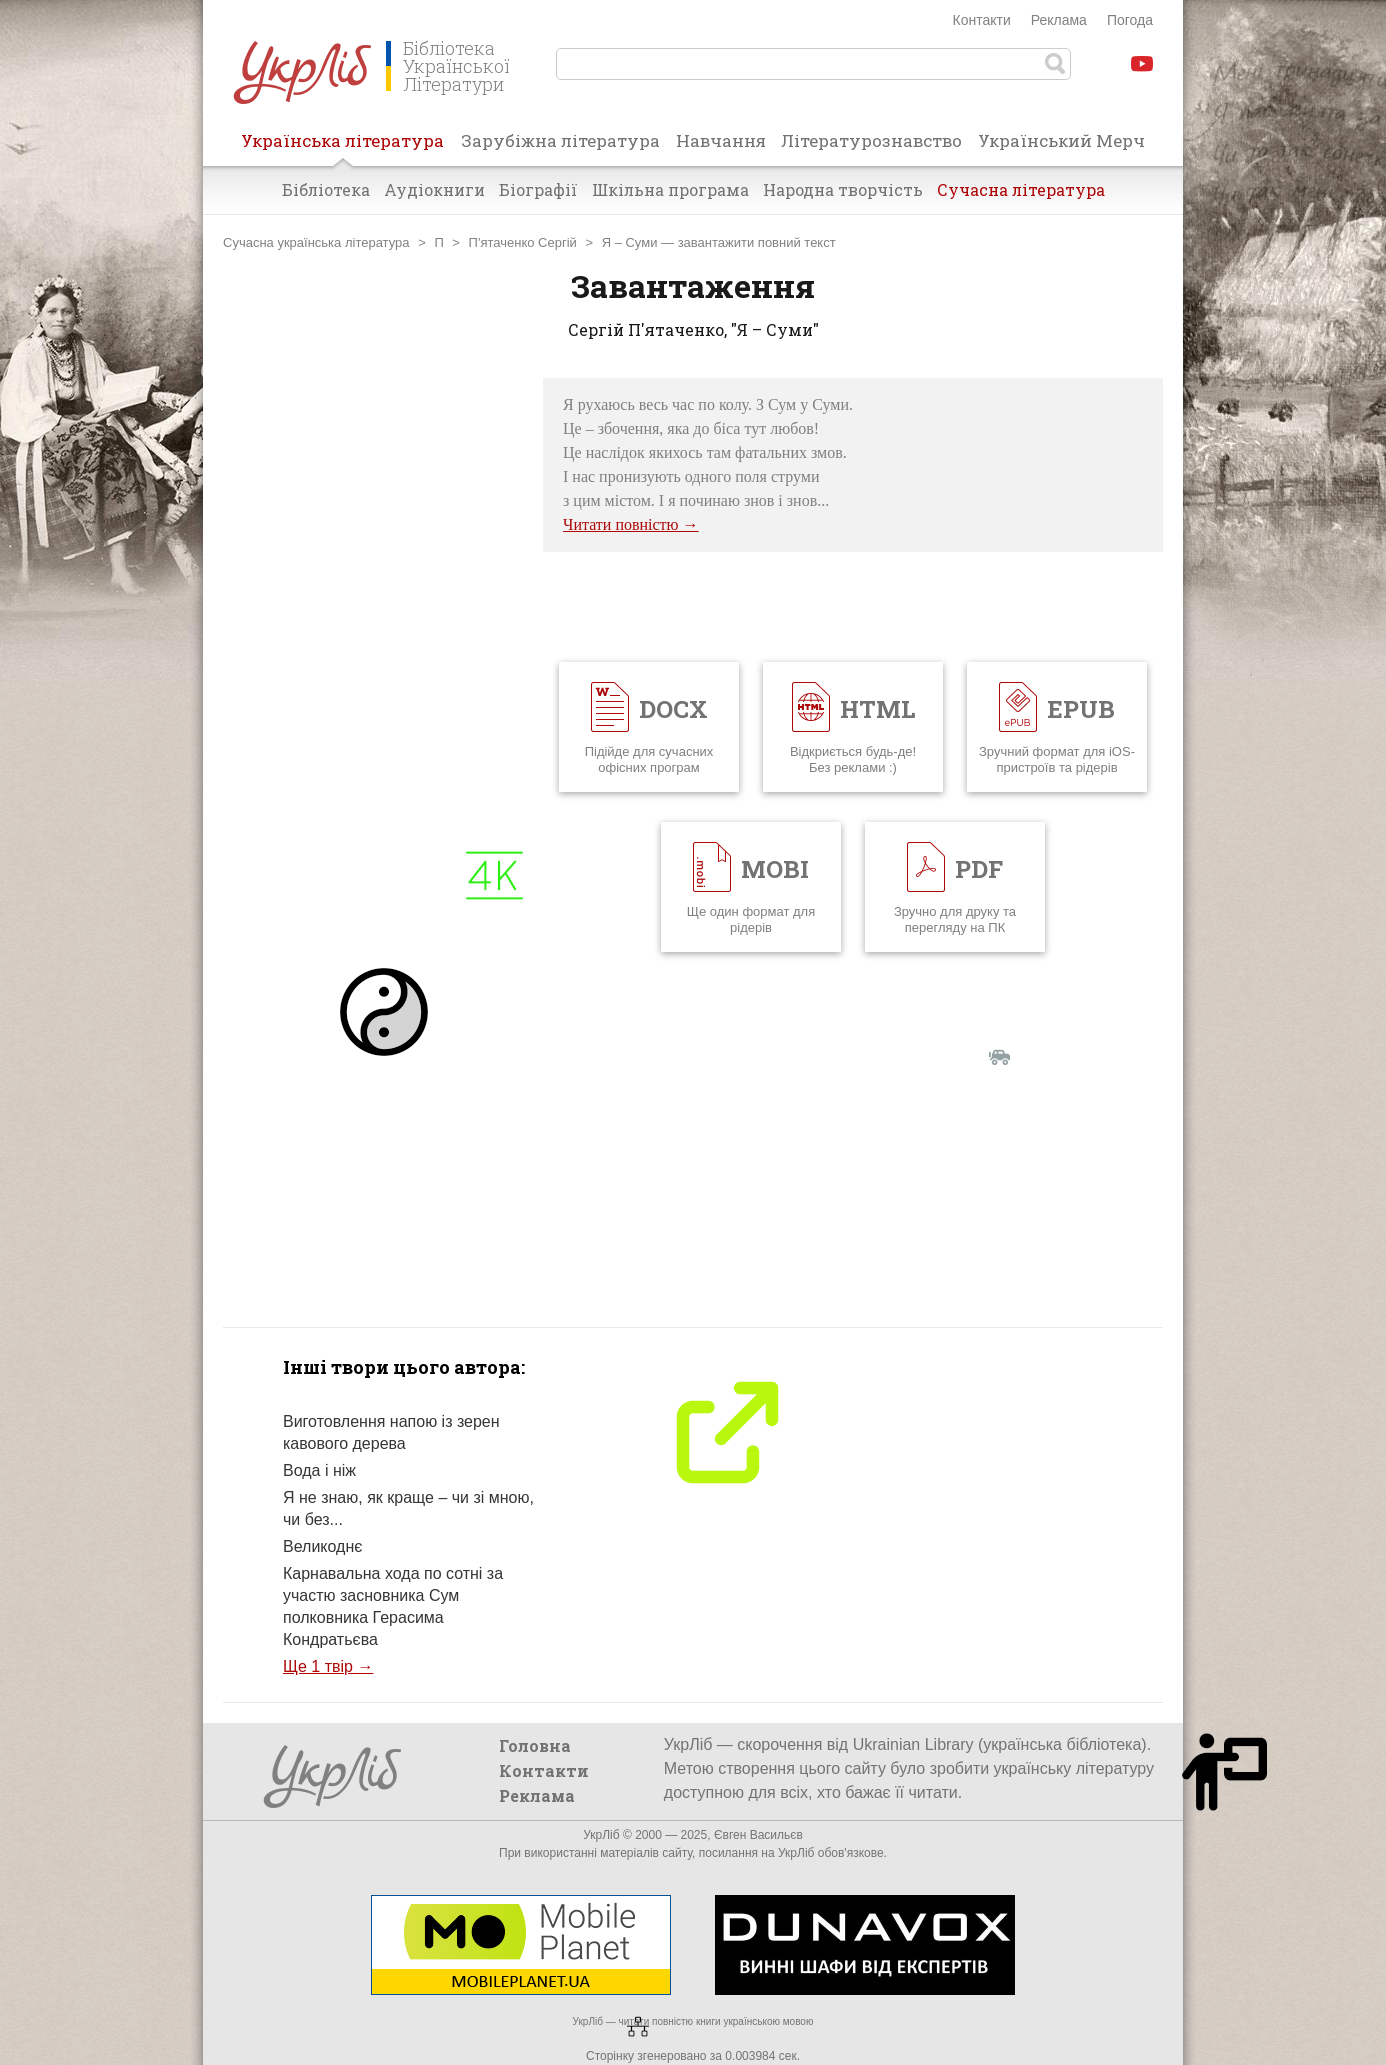 The image size is (1386, 2065). Describe the element at coordinates (384, 1012) in the screenshot. I see `toggle balance or harmony mode` at that location.